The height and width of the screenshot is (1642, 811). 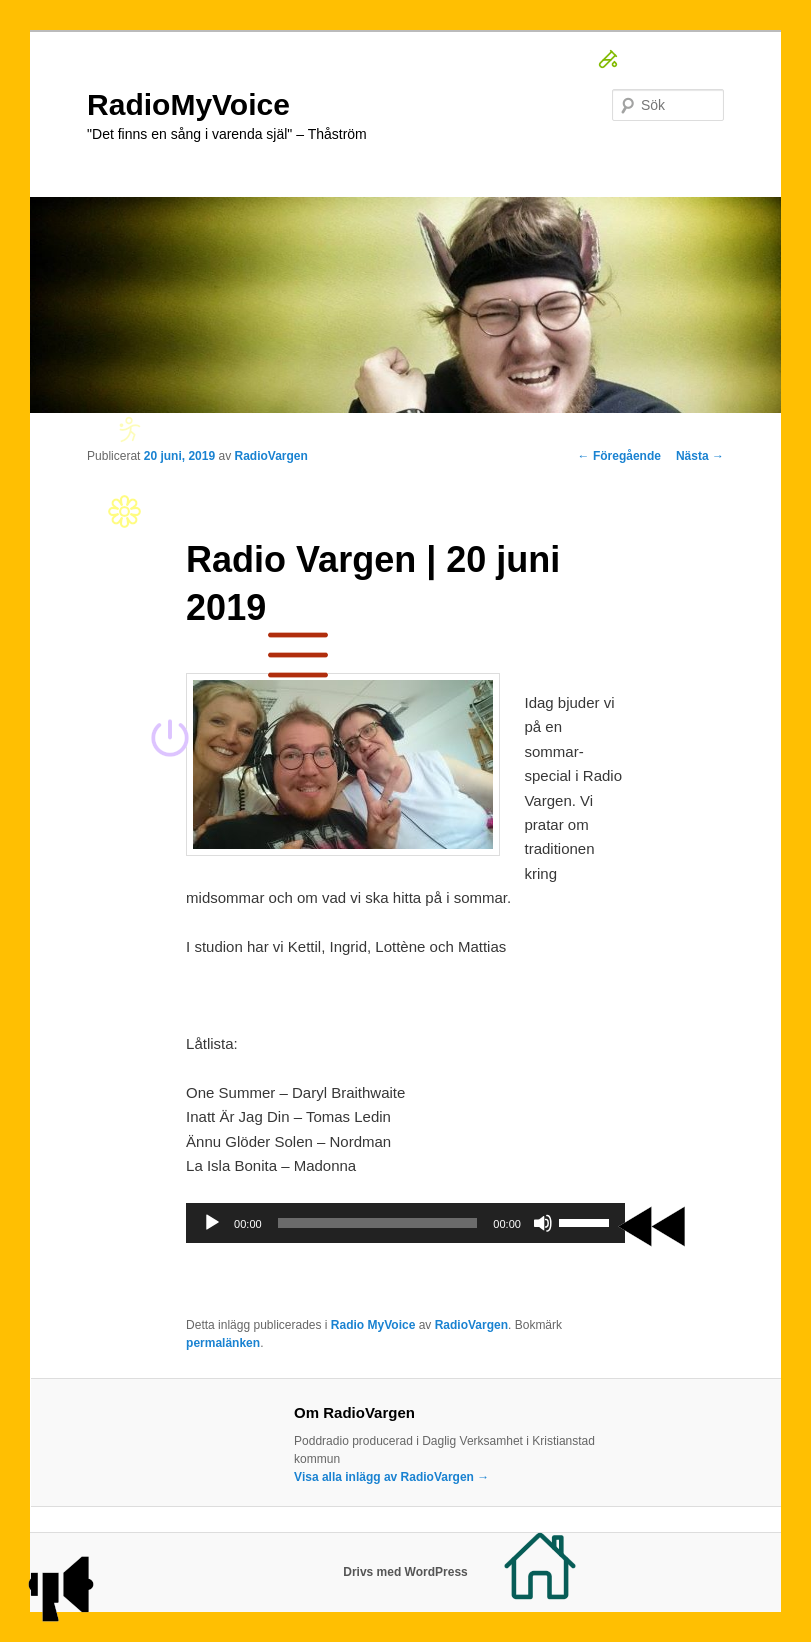 I want to click on make an announcement or broadcast, so click(x=61, y=1589).